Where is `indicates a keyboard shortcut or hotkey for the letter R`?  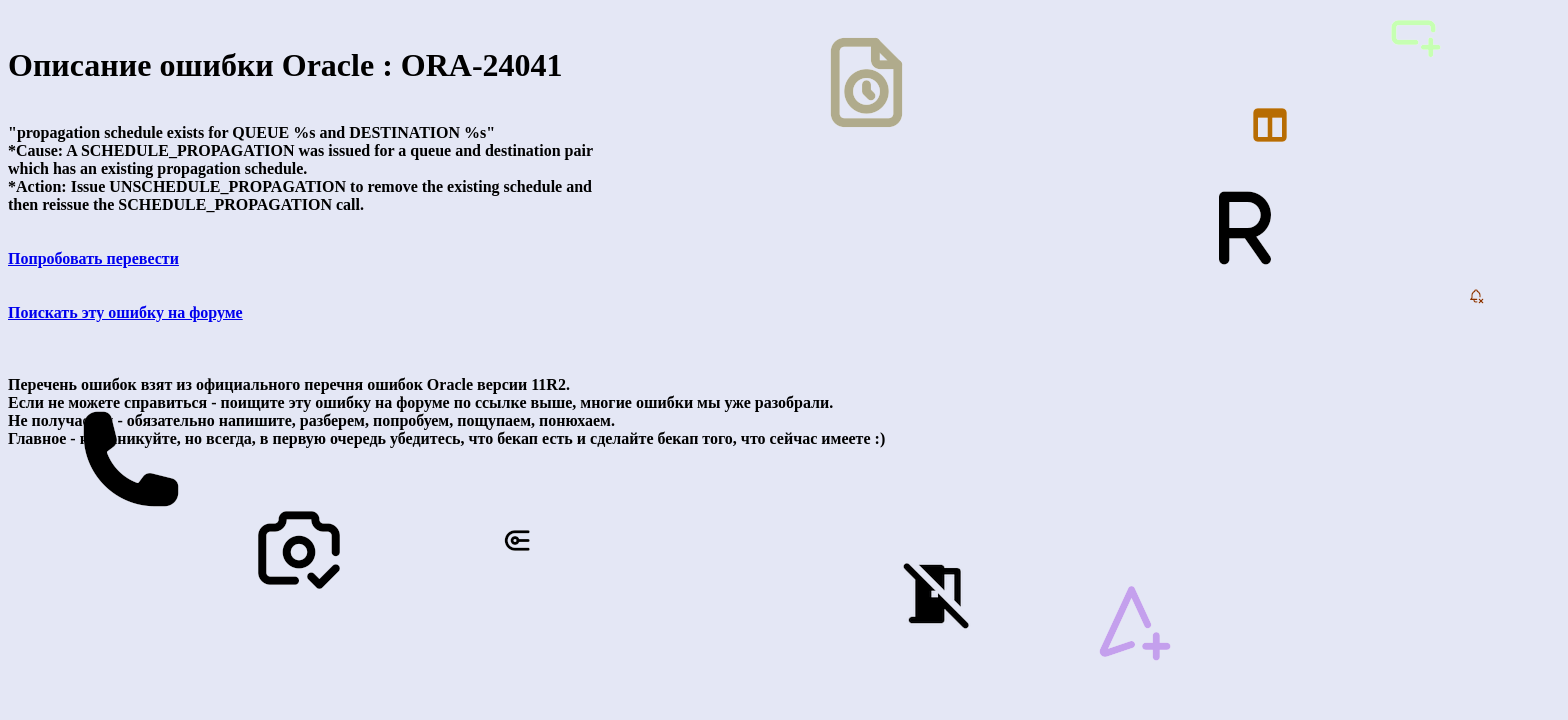 indicates a keyboard shortcut or hotkey for the letter R is located at coordinates (1245, 228).